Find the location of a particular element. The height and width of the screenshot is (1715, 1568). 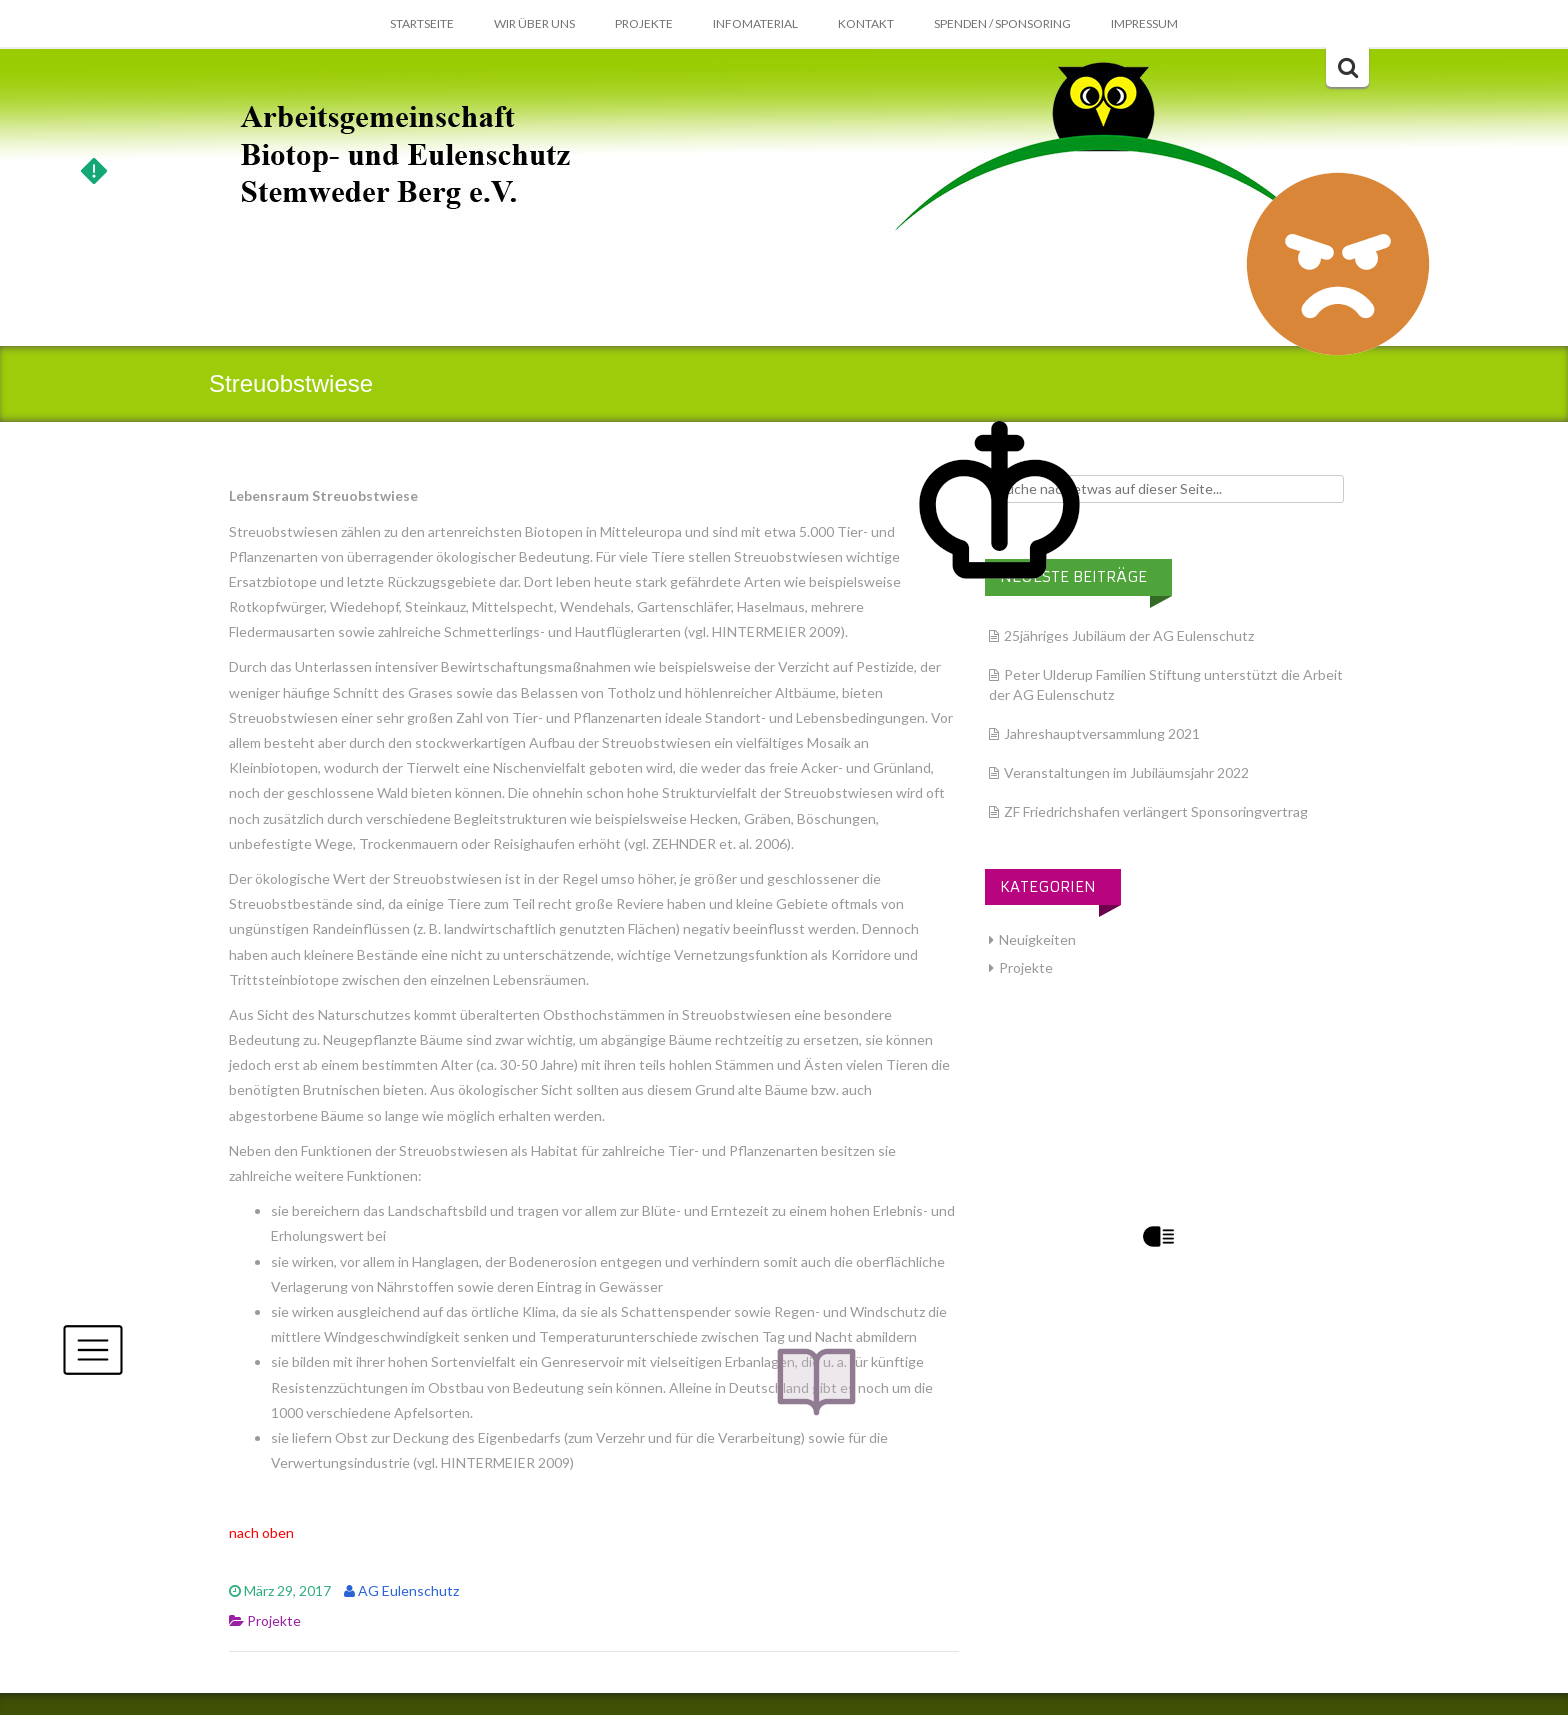

view article or document content is located at coordinates (93, 1350).